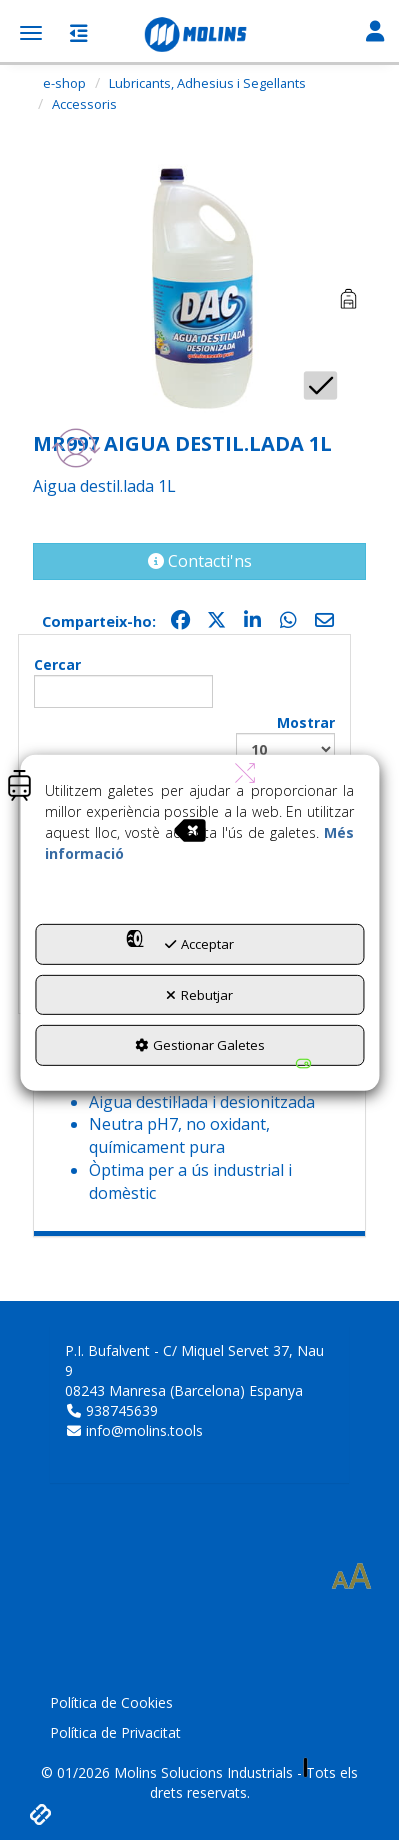  What do you see at coordinates (303, 1063) in the screenshot?
I see `toggle switch in the on position` at bounding box center [303, 1063].